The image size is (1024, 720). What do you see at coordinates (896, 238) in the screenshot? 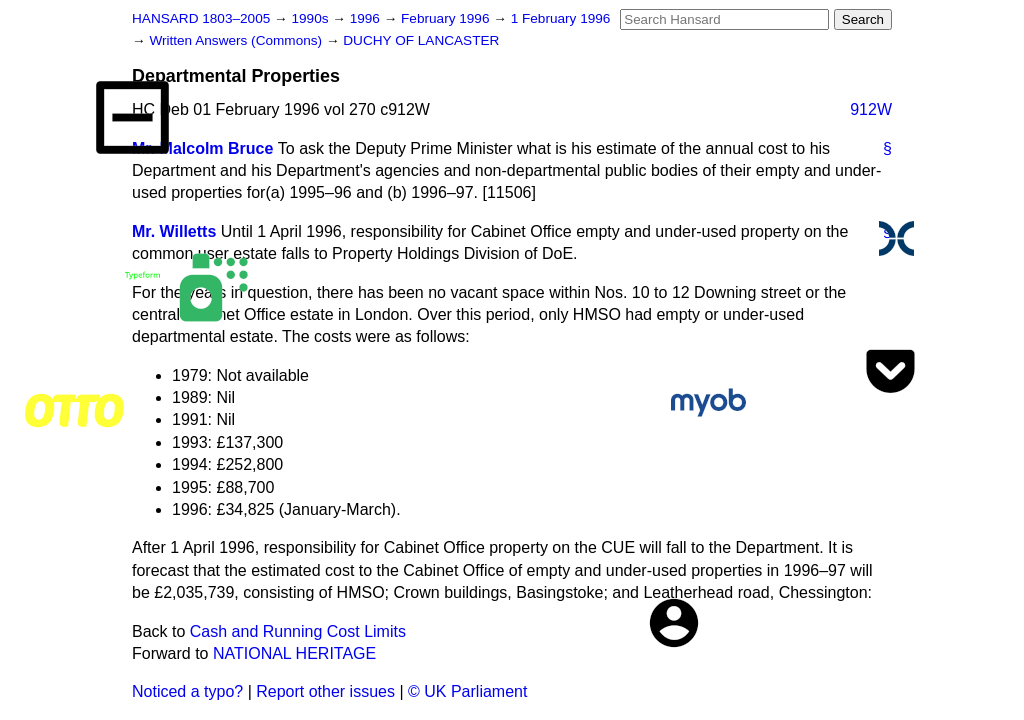
I see `nextflow workflow management platform logo` at bounding box center [896, 238].